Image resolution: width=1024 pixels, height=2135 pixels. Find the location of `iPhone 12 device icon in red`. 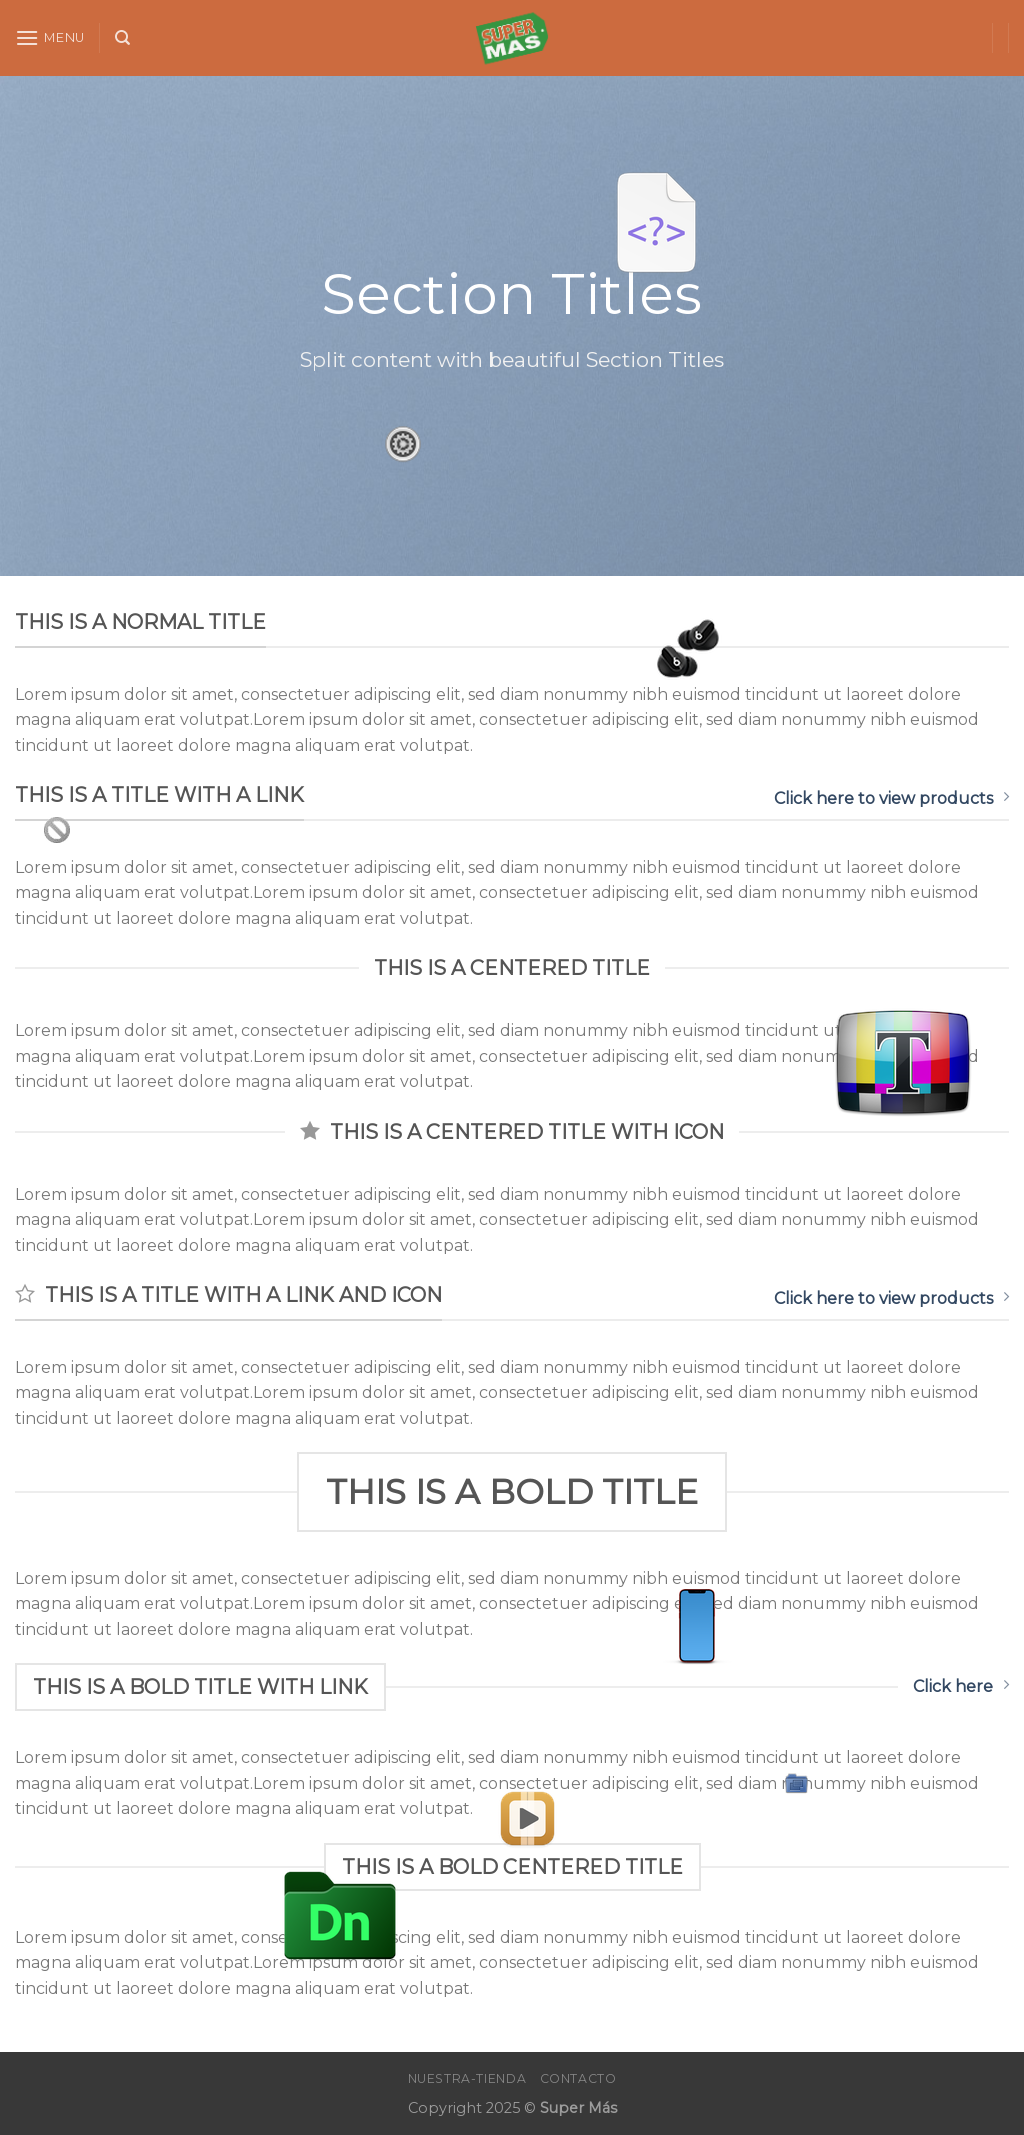

iPhone 12 device icon in red is located at coordinates (697, 1627).